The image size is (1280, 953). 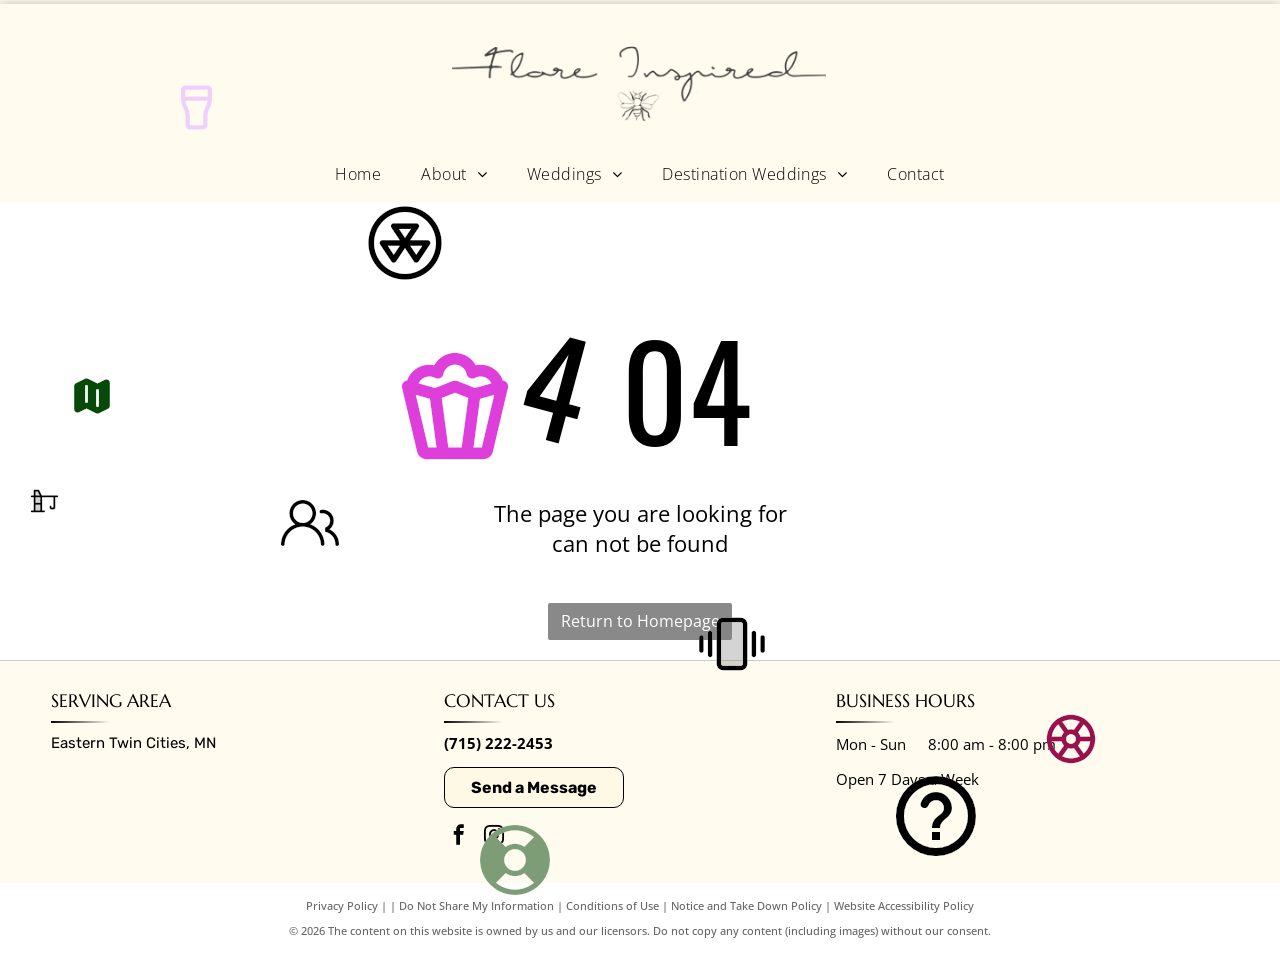 What do you see at coordinates (44, 501) in the screenshot?
I see `construction or building in progress` at bounding box center [44, 501].